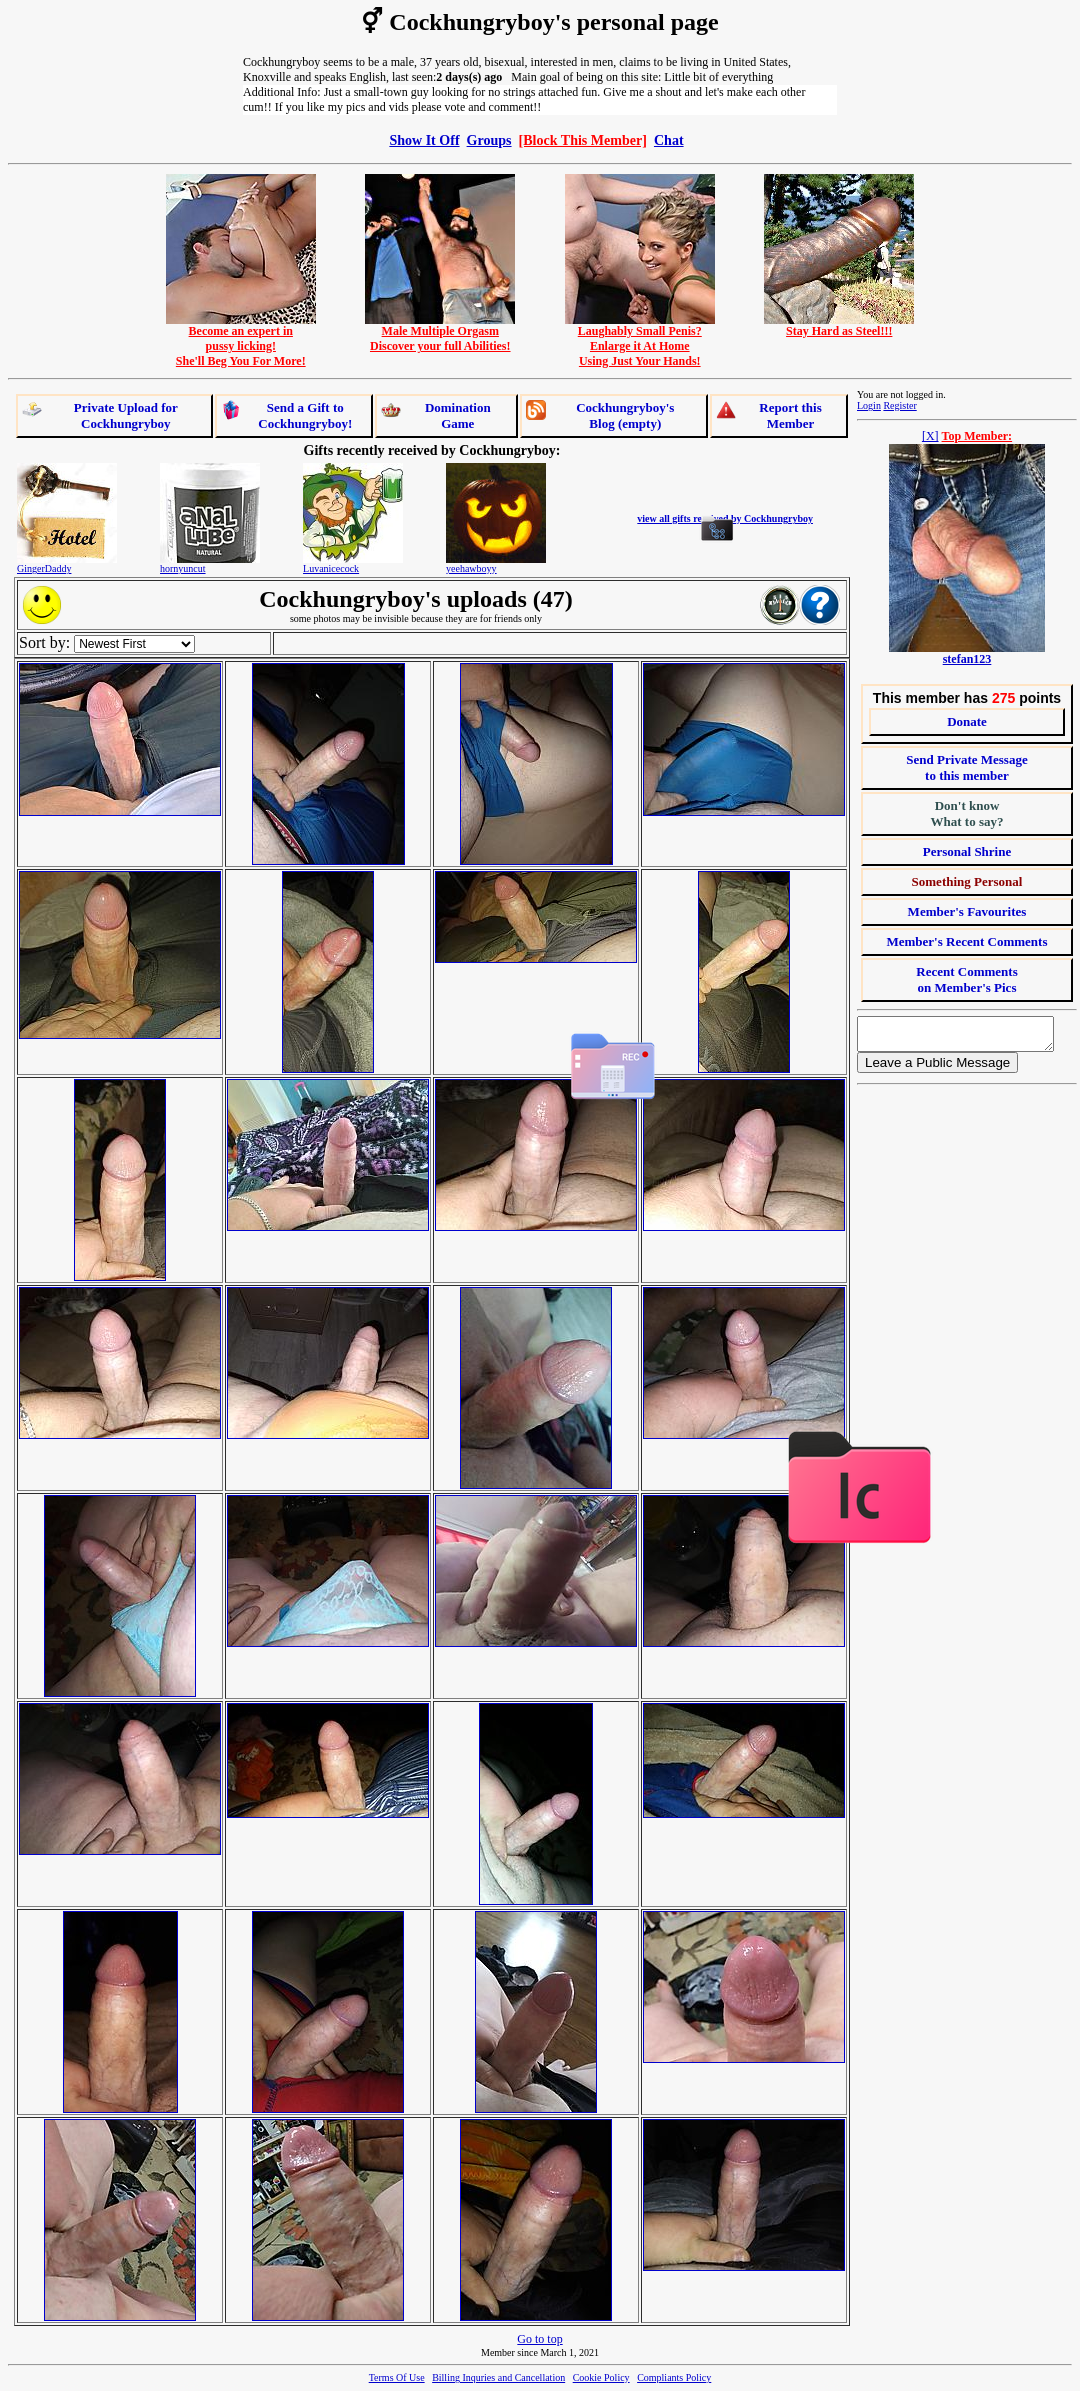 The width and height of the screenshot is (1080, 2391). What do you see at coordinates (612, 1068) in the screenshot?
I see `open folder containing screen recordings` at bounding box center [612, 1068].